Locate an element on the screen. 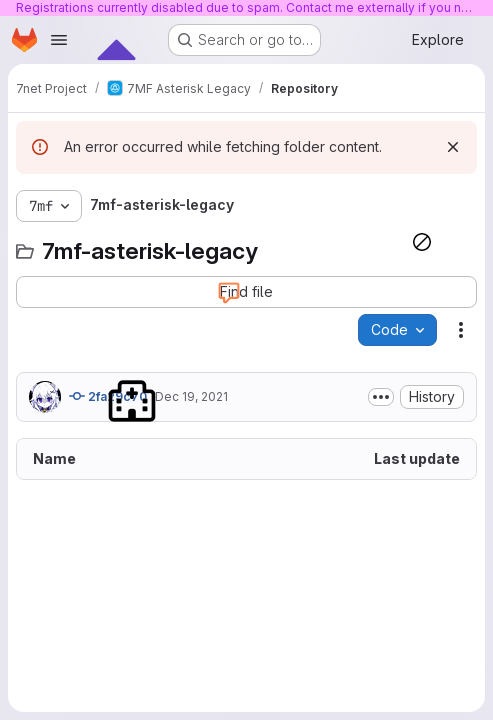  collapse an expanded section is located at coordinates (116, 49).